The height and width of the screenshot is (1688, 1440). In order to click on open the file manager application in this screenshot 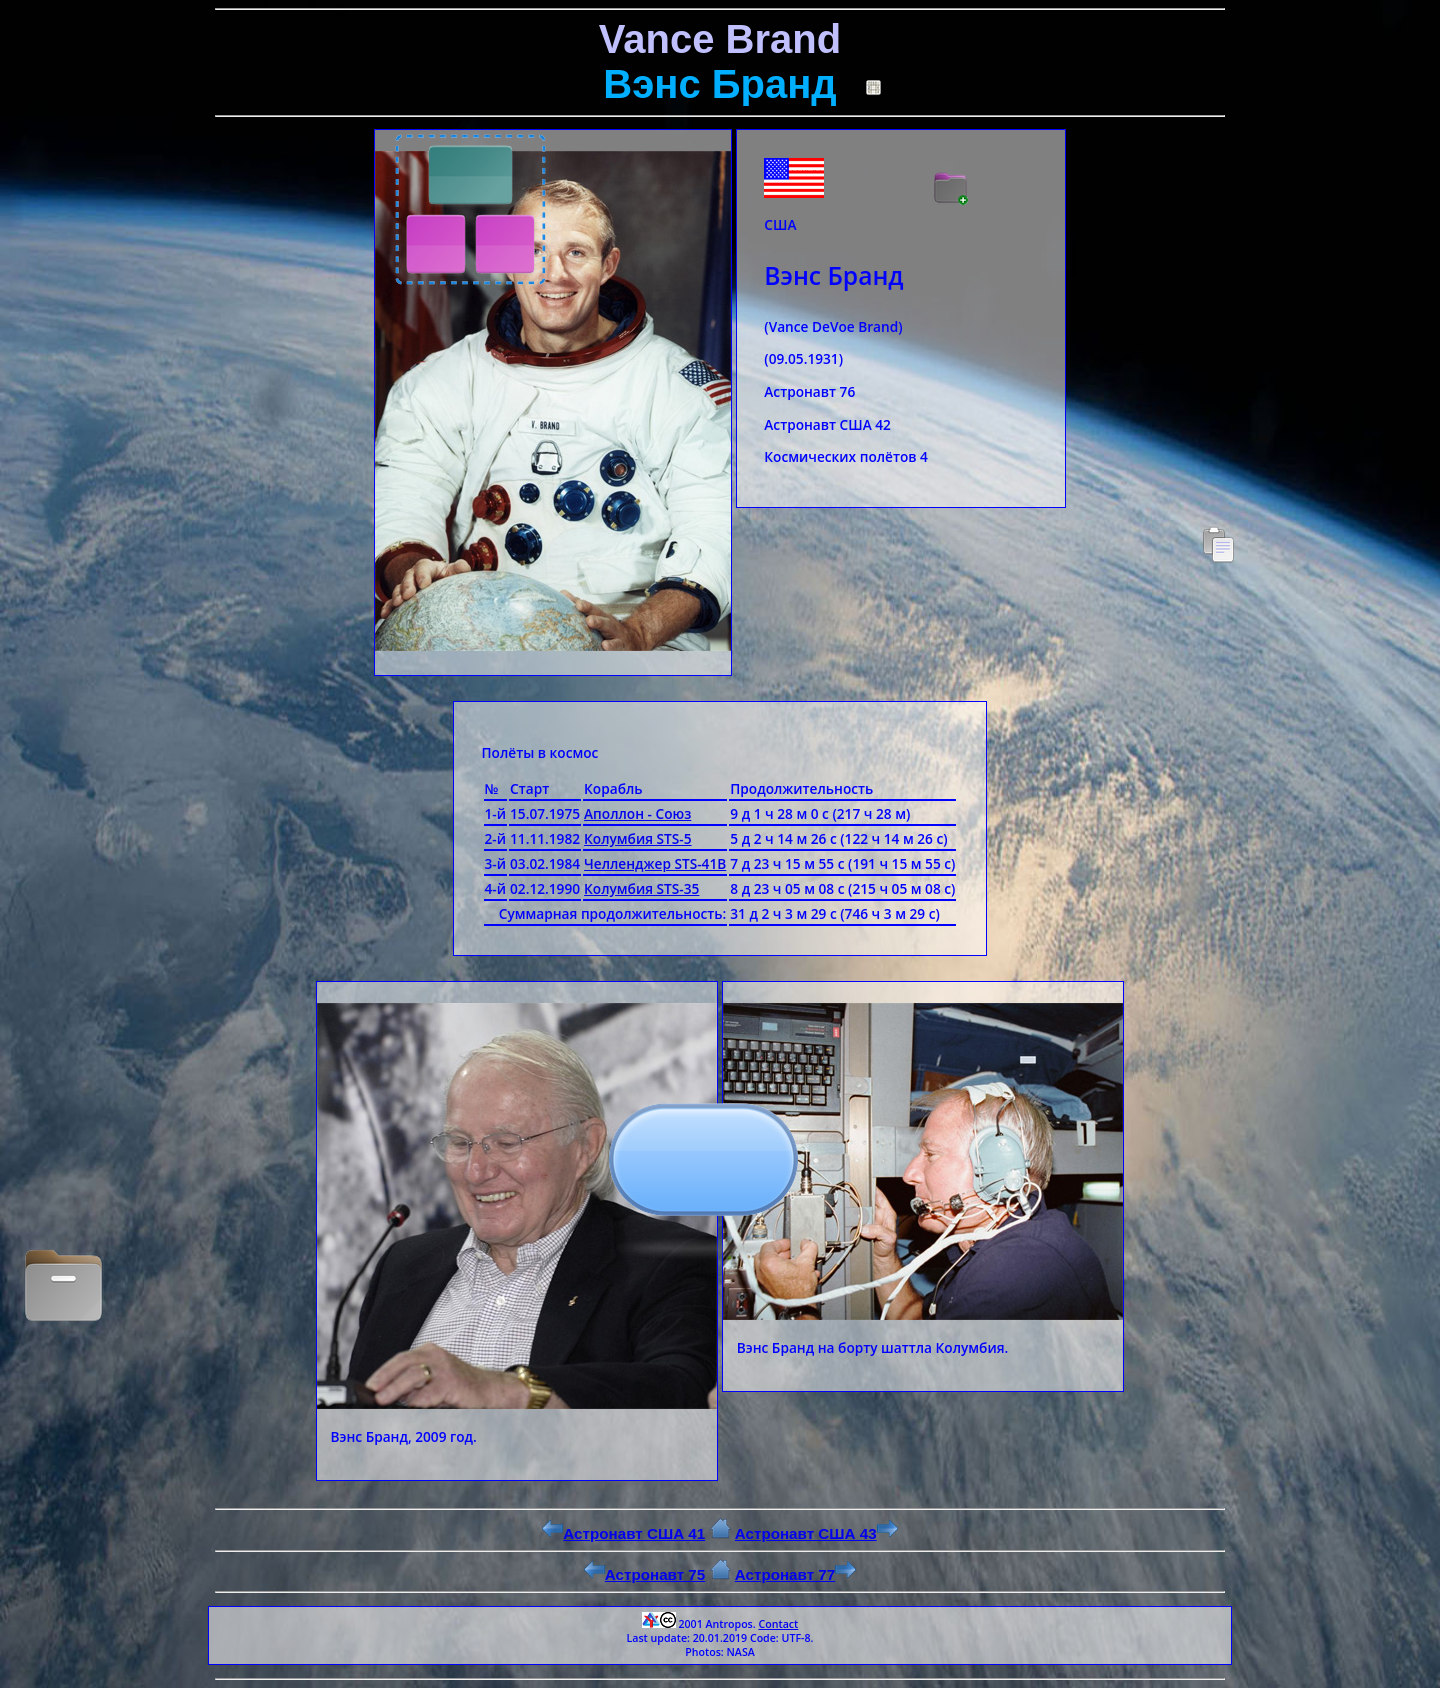, I will do `click(63, 1285)`.